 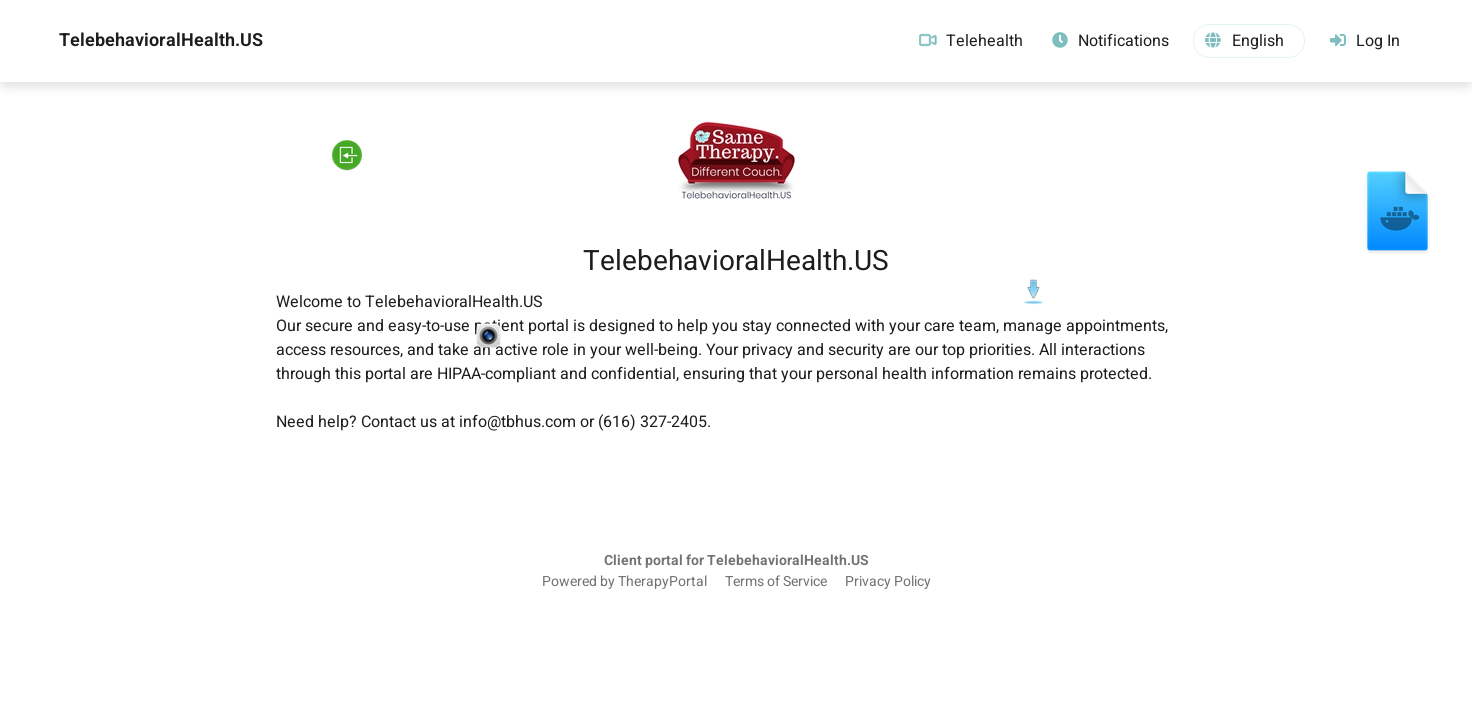 What do you see at coordinates (347, 155) in the screenshot?
I see `log out of the current user session` at bounding box center [347, 155].